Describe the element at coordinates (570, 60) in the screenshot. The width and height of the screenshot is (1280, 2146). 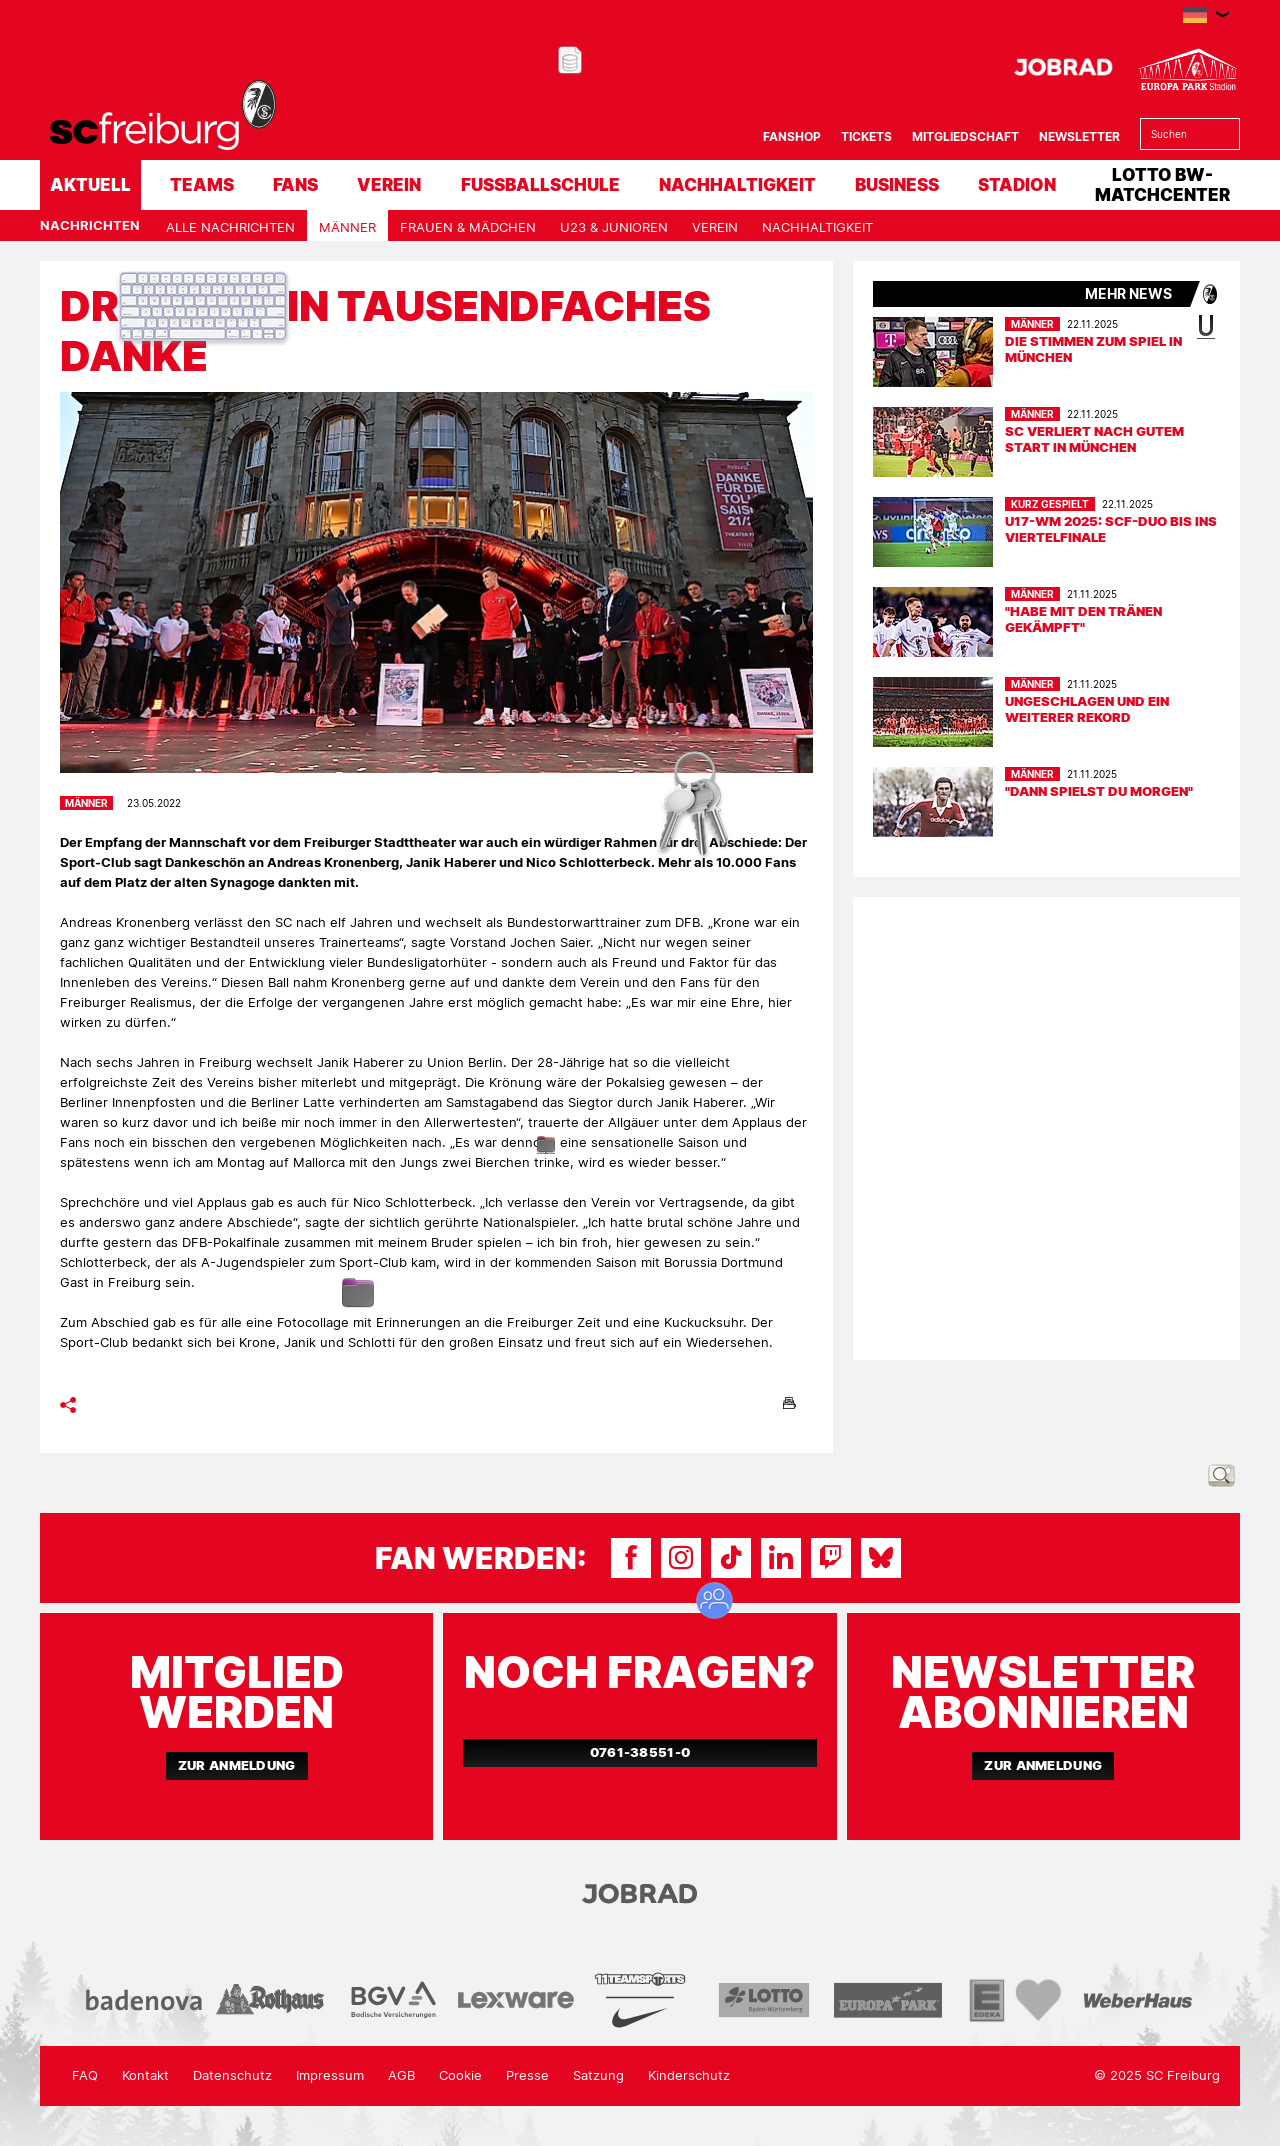
I see `open a database file` at that location.